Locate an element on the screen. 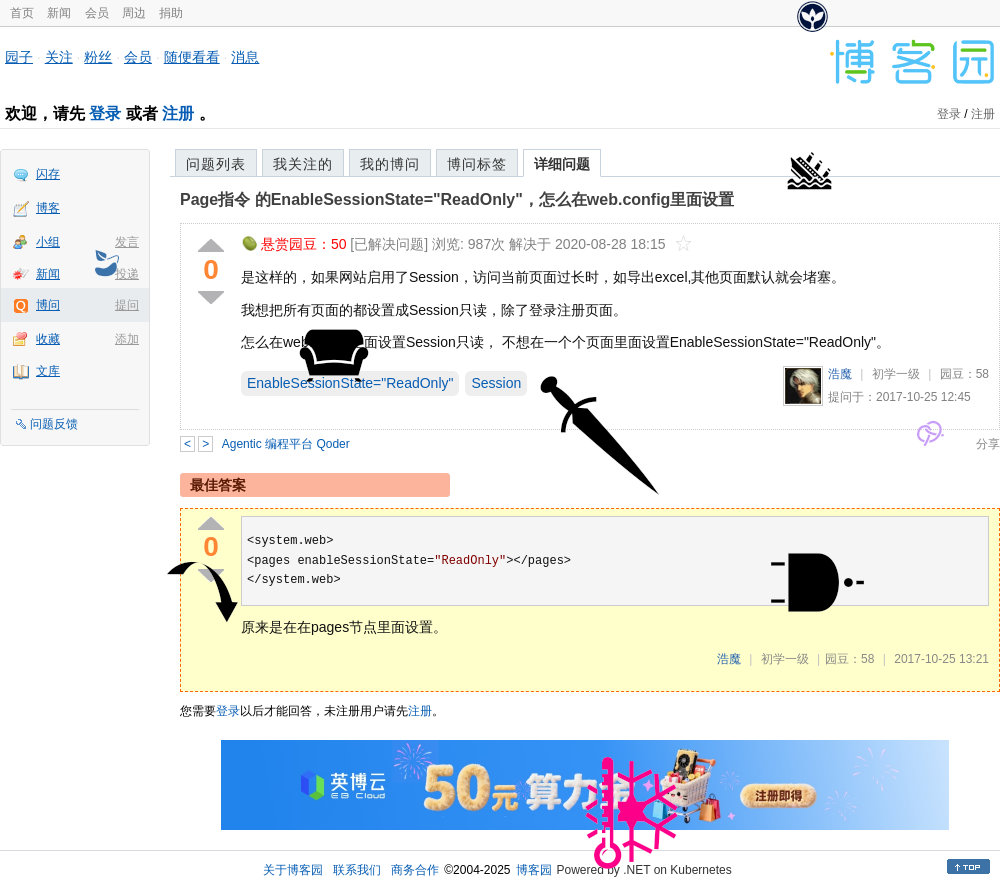 This screenshot has height=889, width=1000. browse bakery or snack items is located at coordinates (930, 433).